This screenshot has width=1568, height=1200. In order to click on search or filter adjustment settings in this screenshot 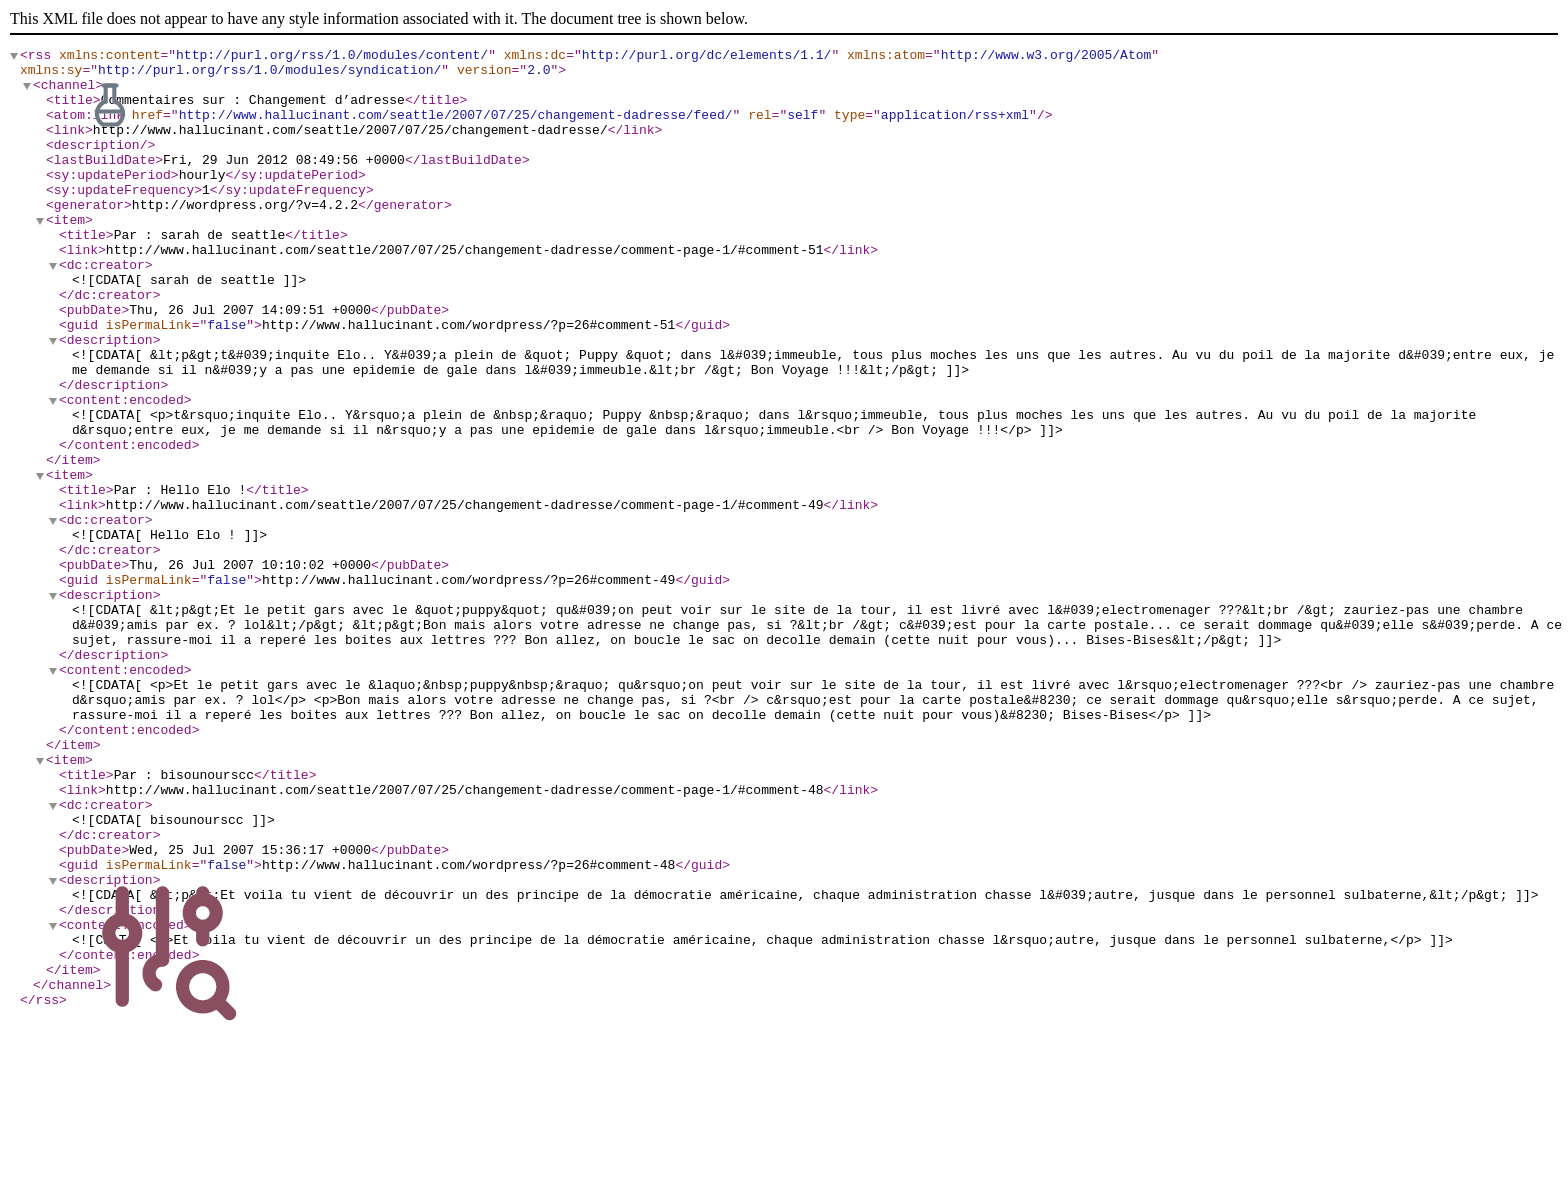, I will do `click(162, 946)`.